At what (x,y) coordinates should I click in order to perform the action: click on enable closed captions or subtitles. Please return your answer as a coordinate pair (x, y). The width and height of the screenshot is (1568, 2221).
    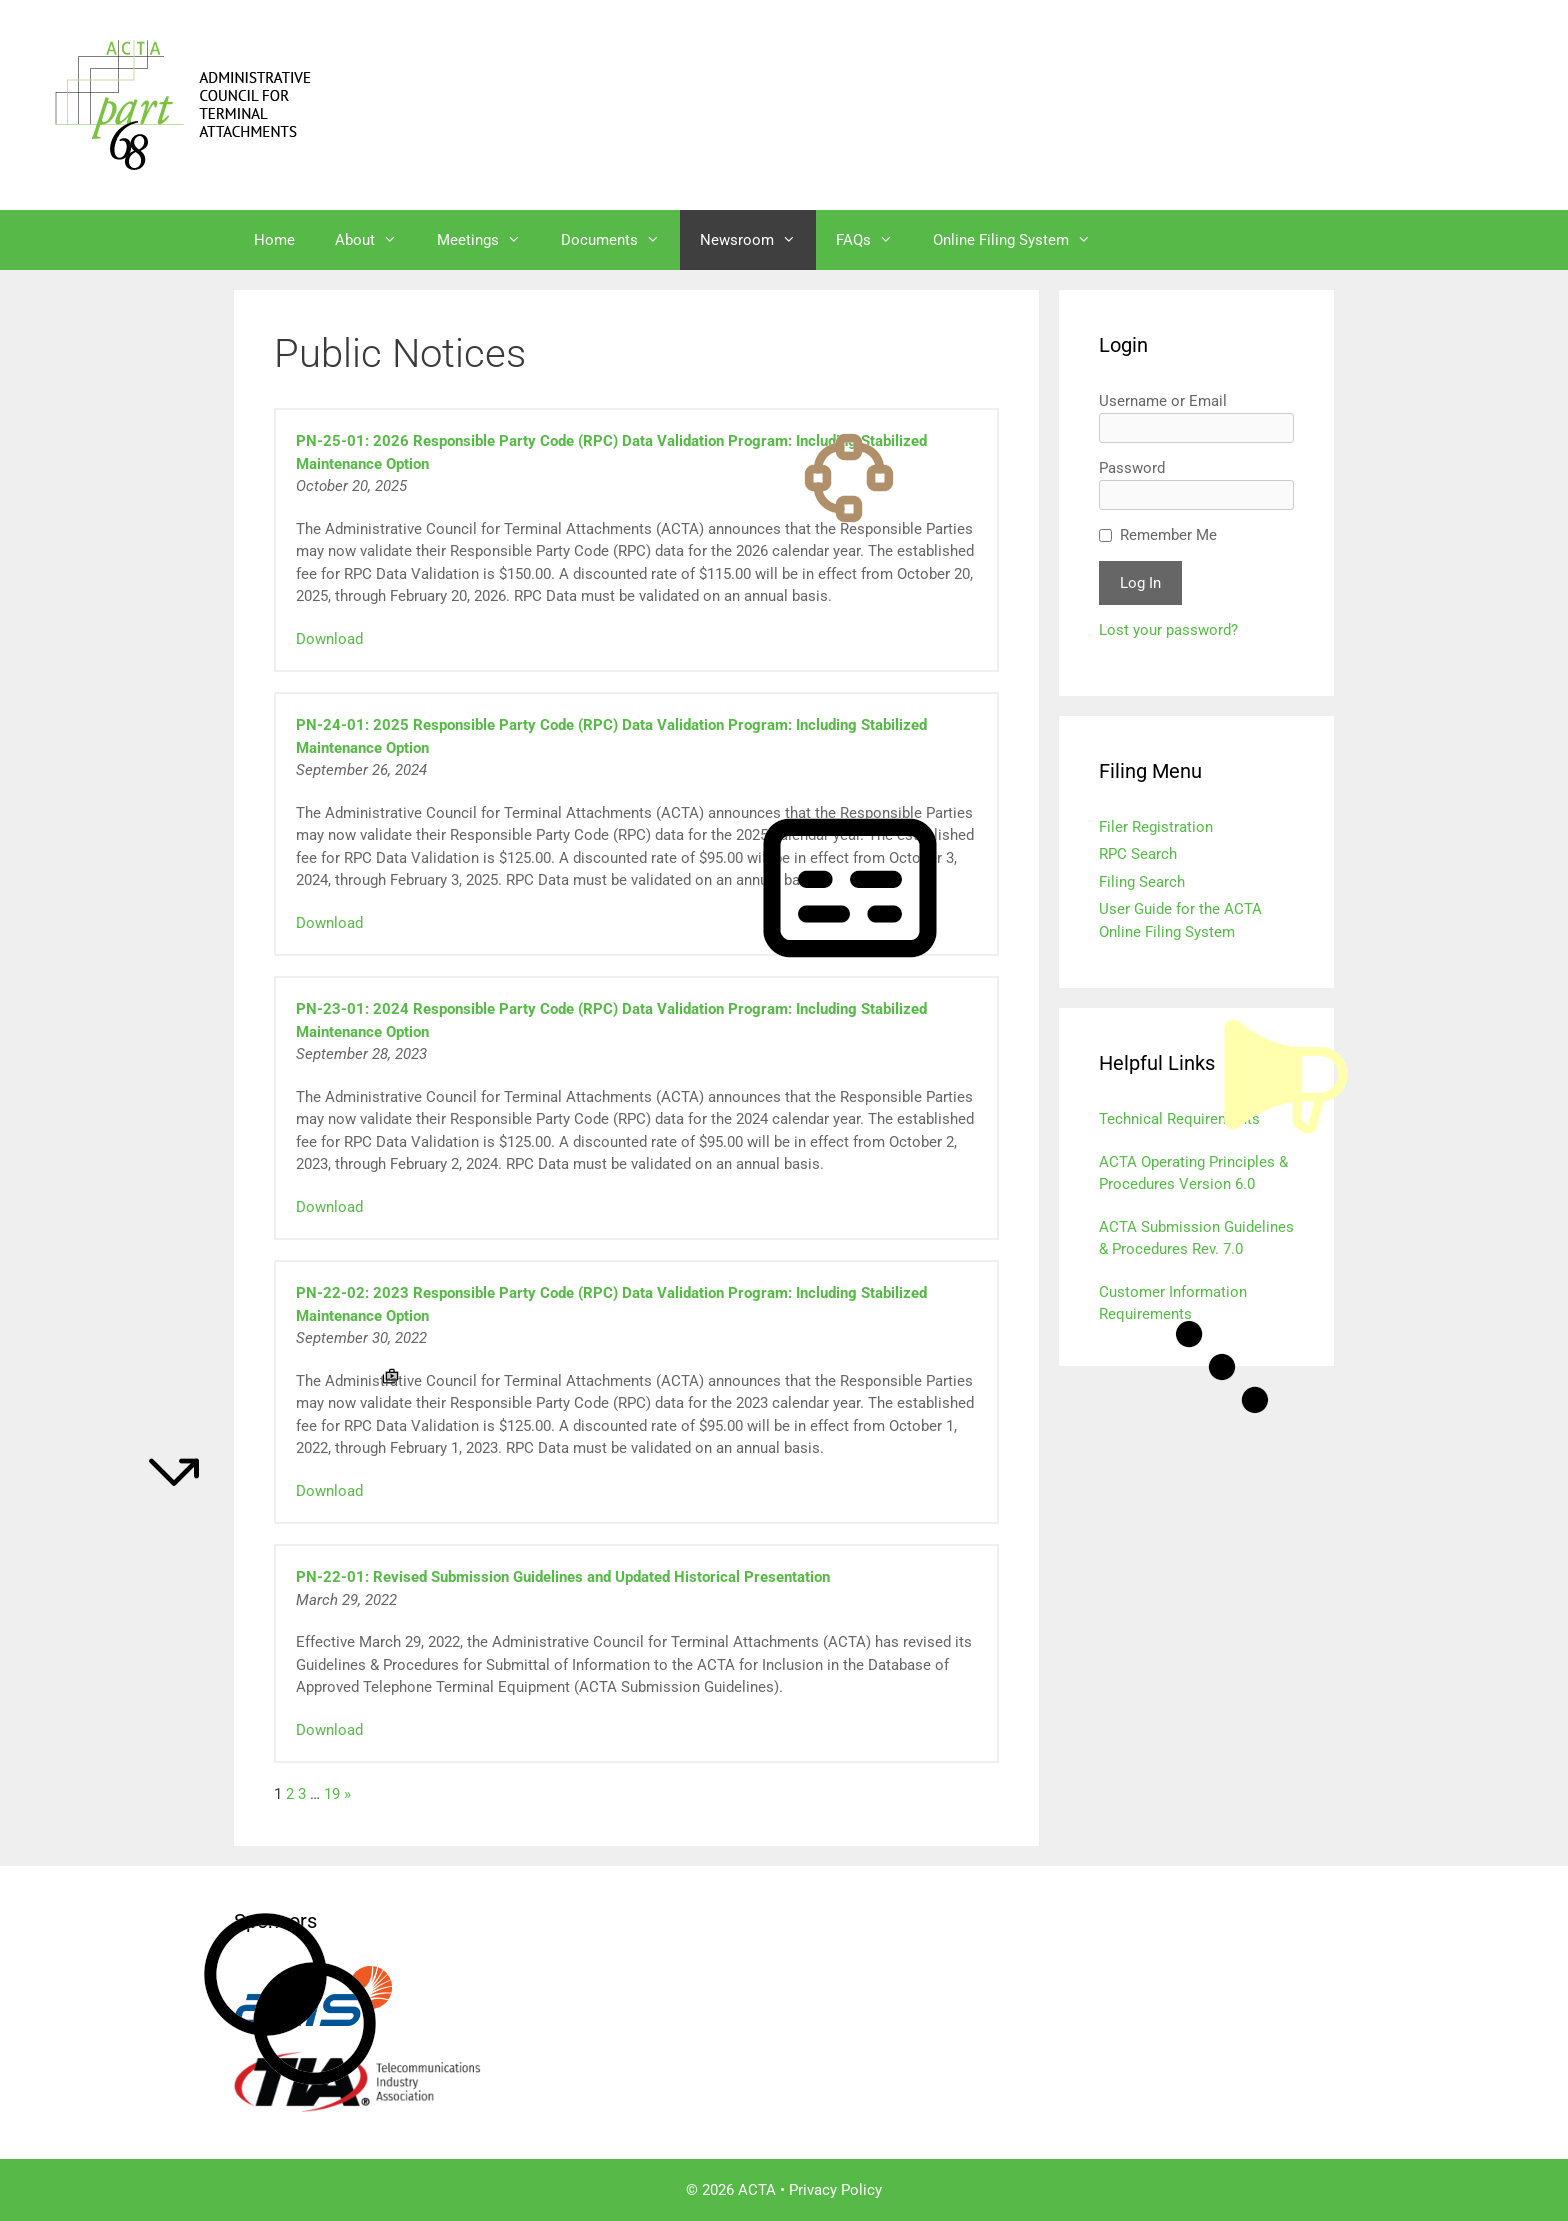
    Looking at the image, I should click on (850, 888).